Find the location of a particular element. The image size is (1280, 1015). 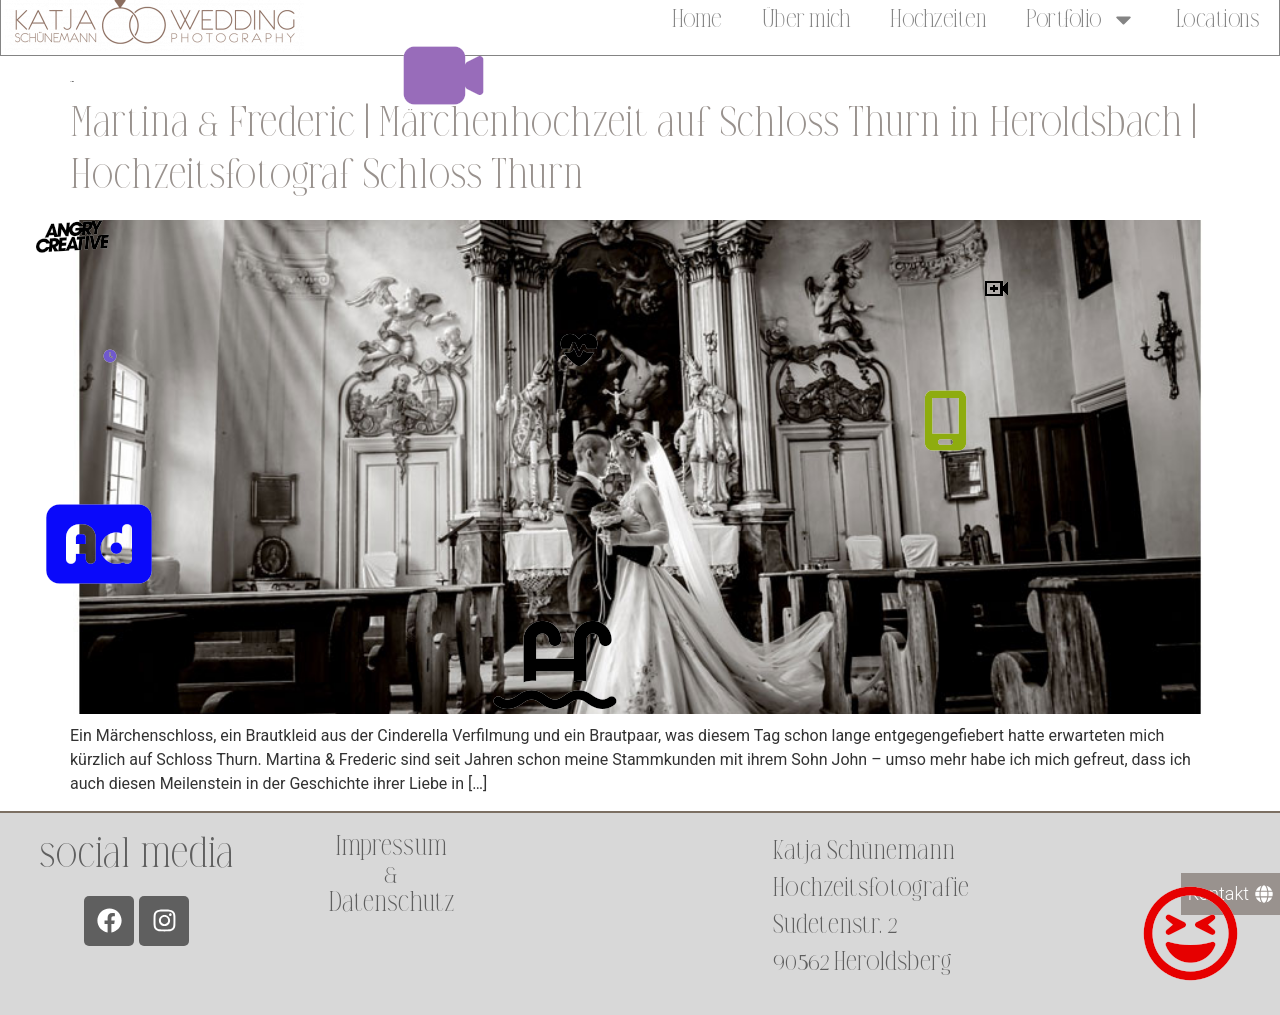

react with a laughing emoji is located at coordinates (1190, 933).